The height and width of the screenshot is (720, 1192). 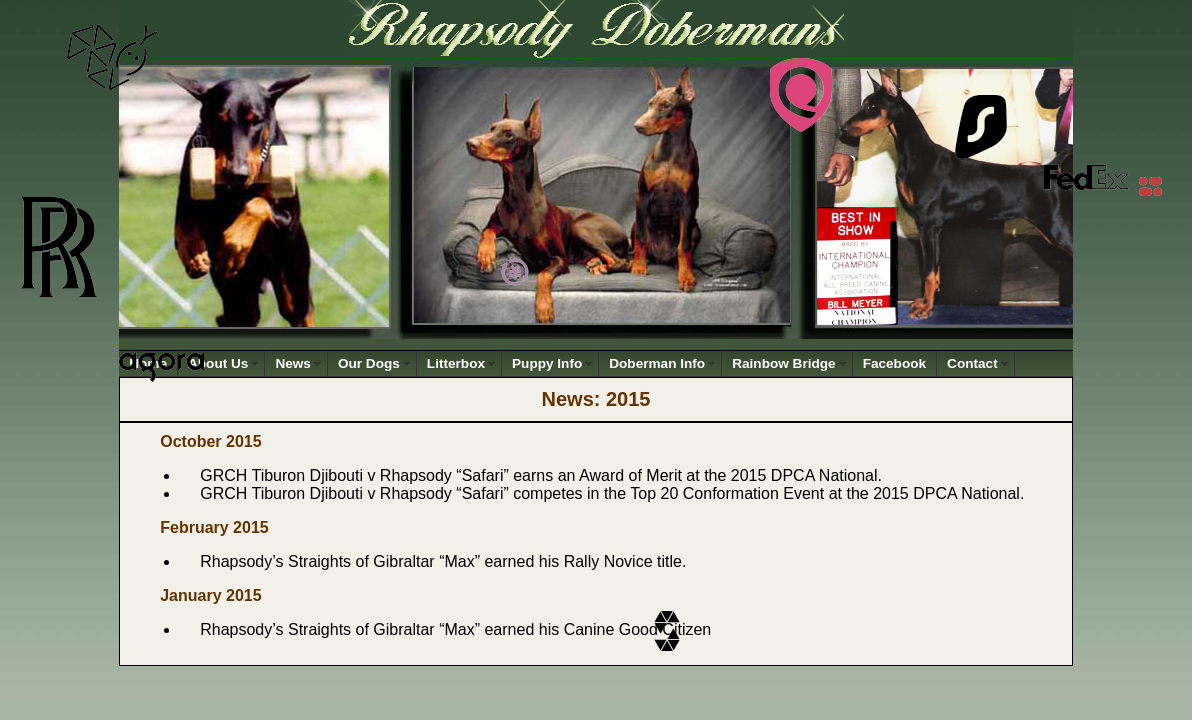 I want to click on Qualys security platform logo, so click(x=801, y=95).